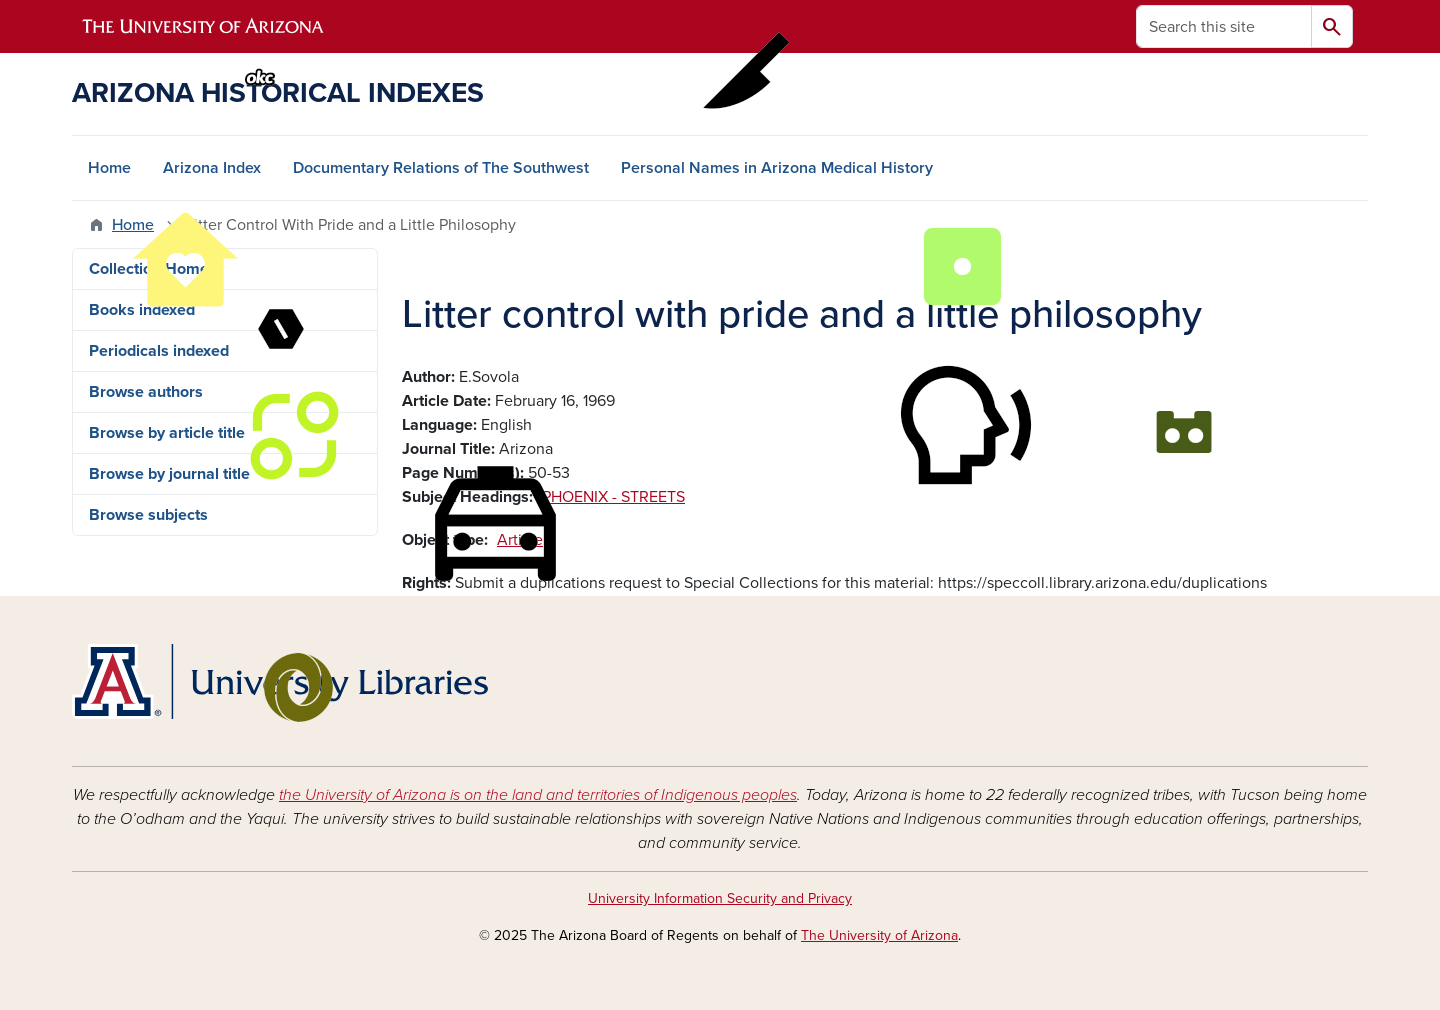 The image size is (1440, 1010). What do you see at coordinates (751, 70) in the screenshot?
I see `slice or cut selected object` at bounding box center [751, 70].